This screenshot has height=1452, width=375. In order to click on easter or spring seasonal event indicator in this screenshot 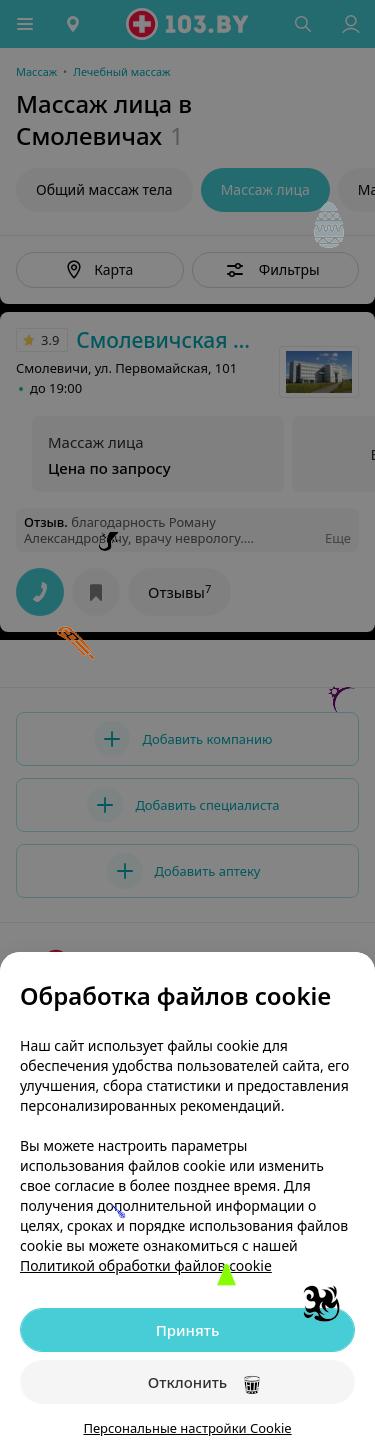, I will do `click(329, 225)`.